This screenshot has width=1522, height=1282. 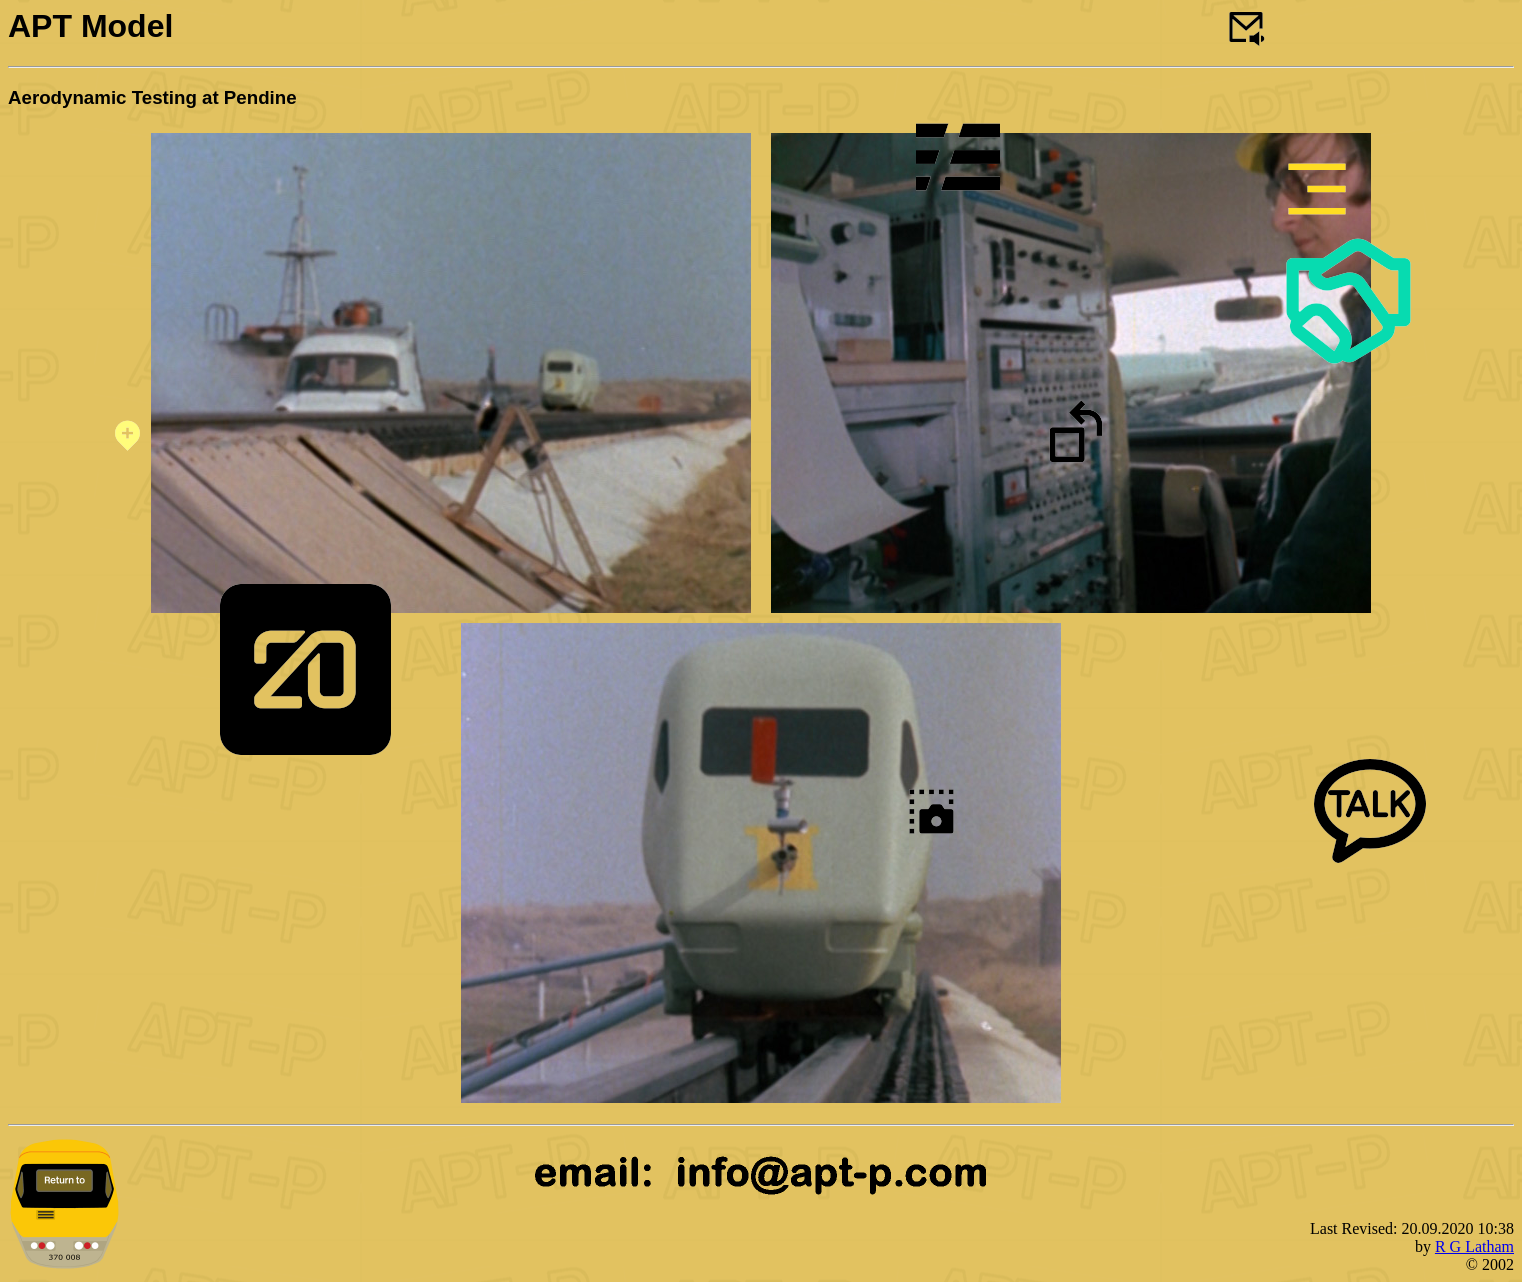 What do you see at coordinates (931, 811) in the screenshot?
I see `capture a screenshot of the current screen` at bounding box center [931, 811].